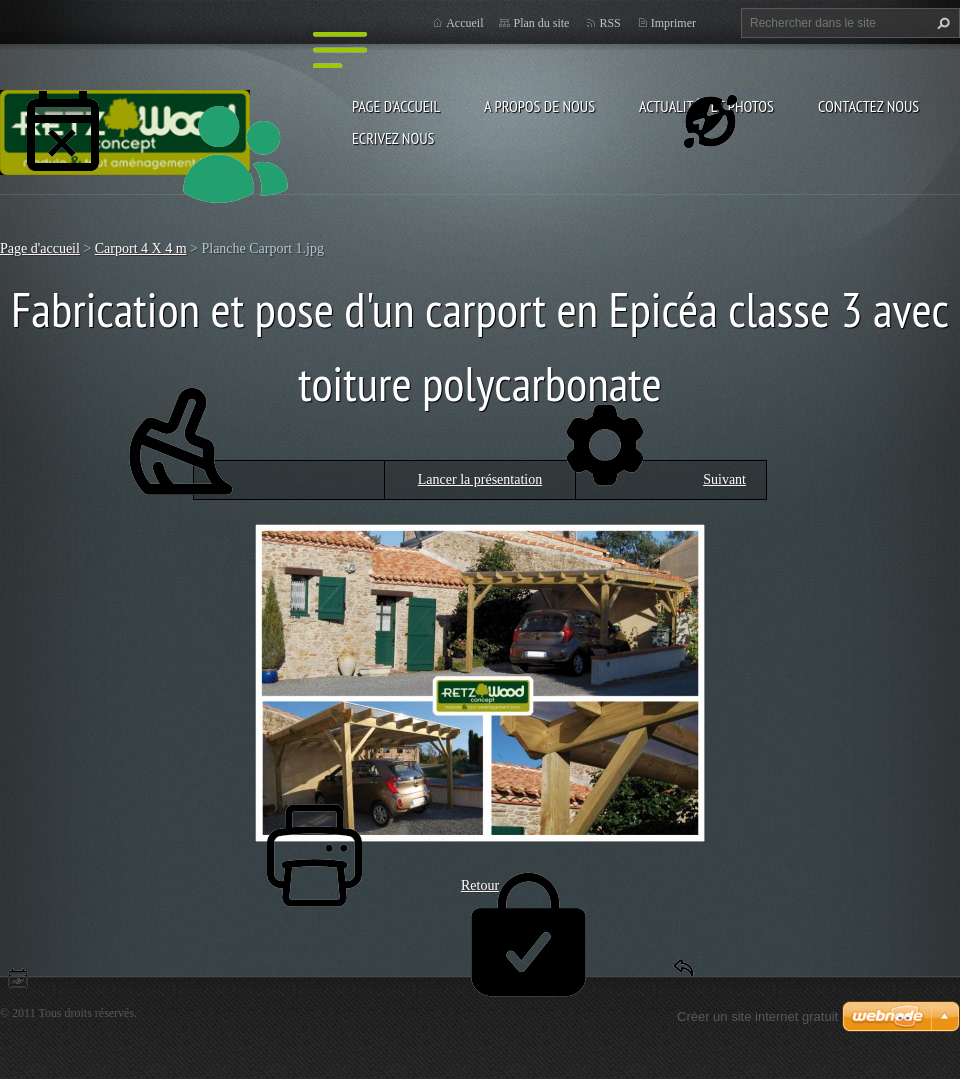  Describe the element at coordinates (179, 445) in the screenshot. I see `clear cache or temporary files` at that location.